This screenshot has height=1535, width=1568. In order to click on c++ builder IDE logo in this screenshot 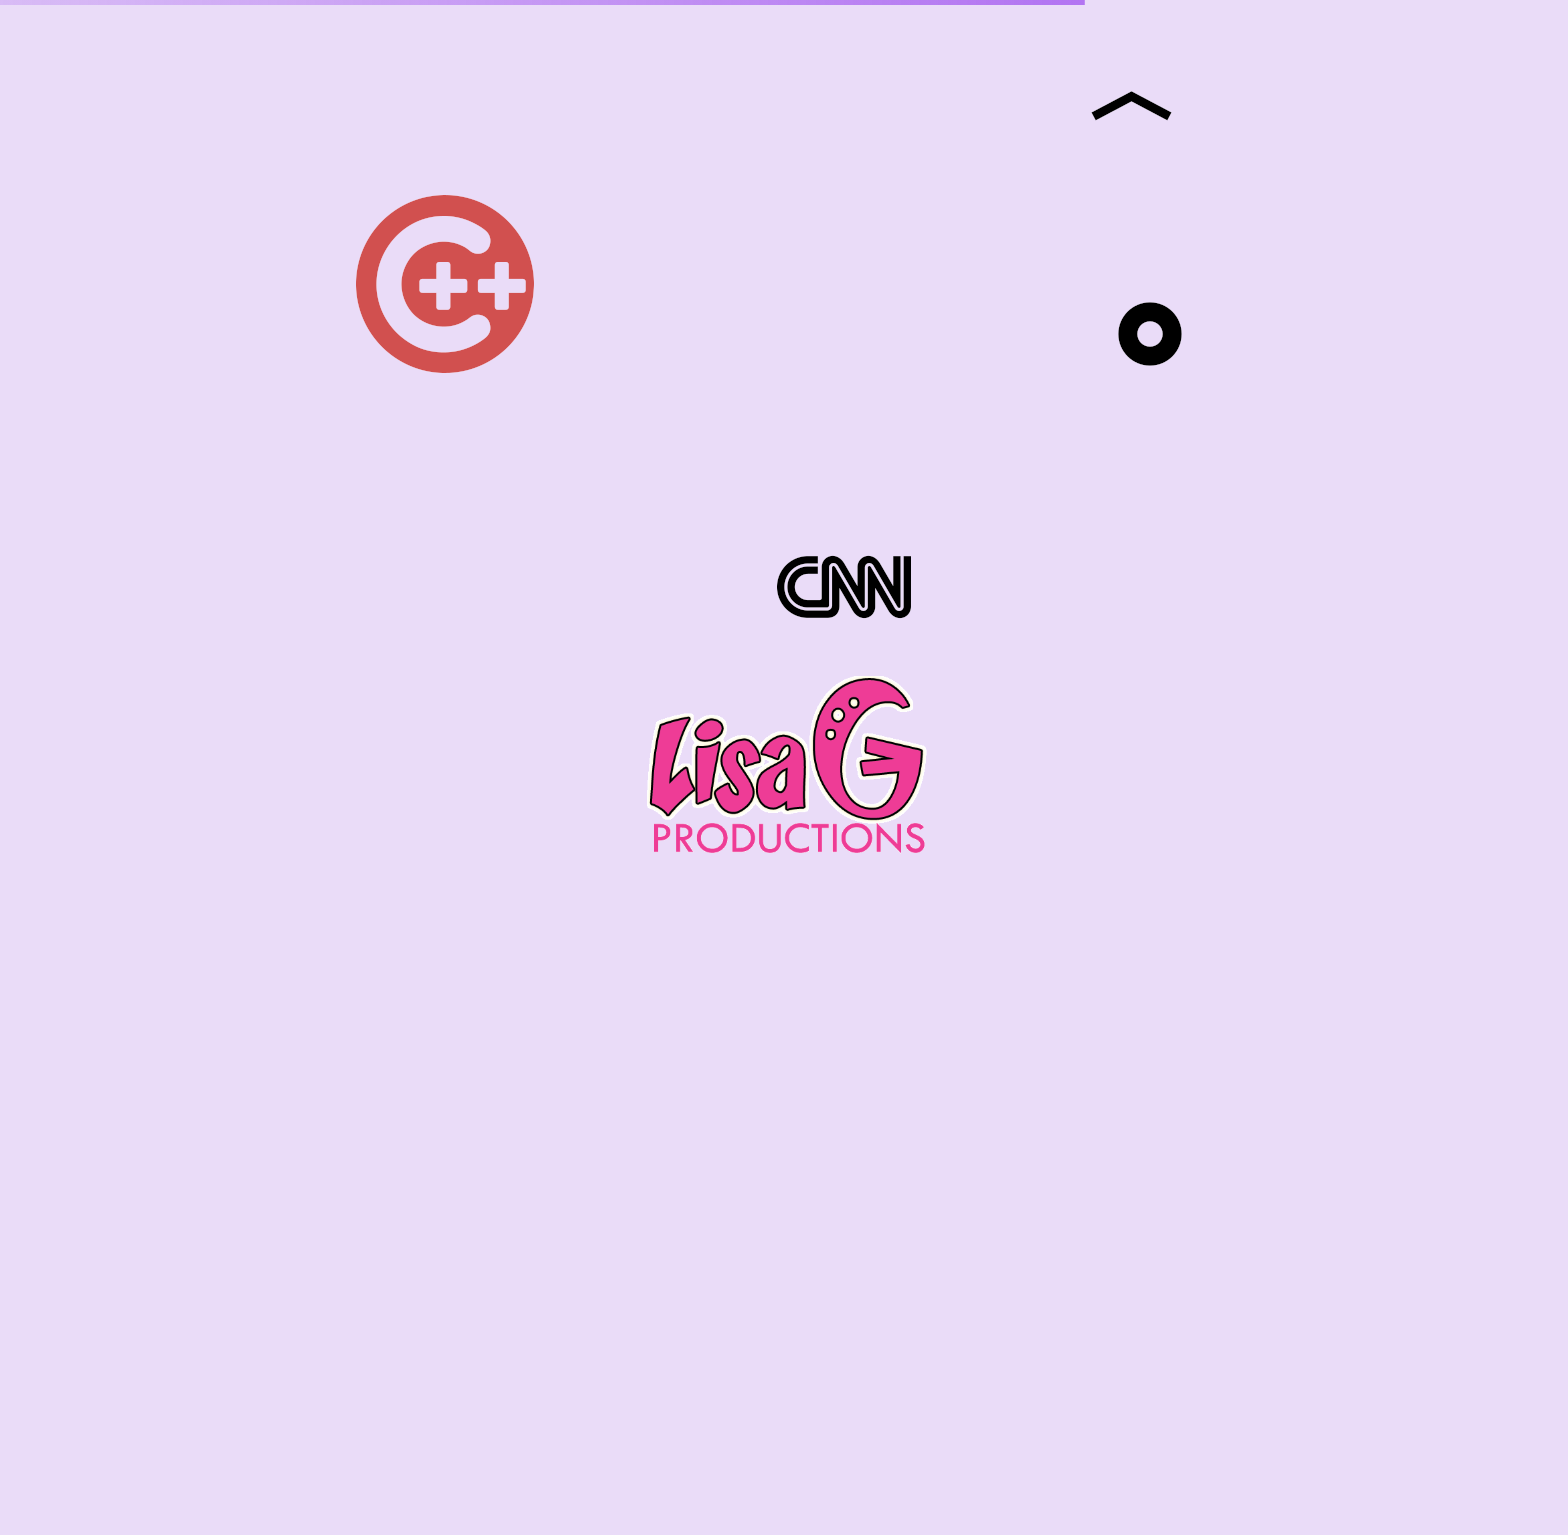, I will do `click(445, 284)`.